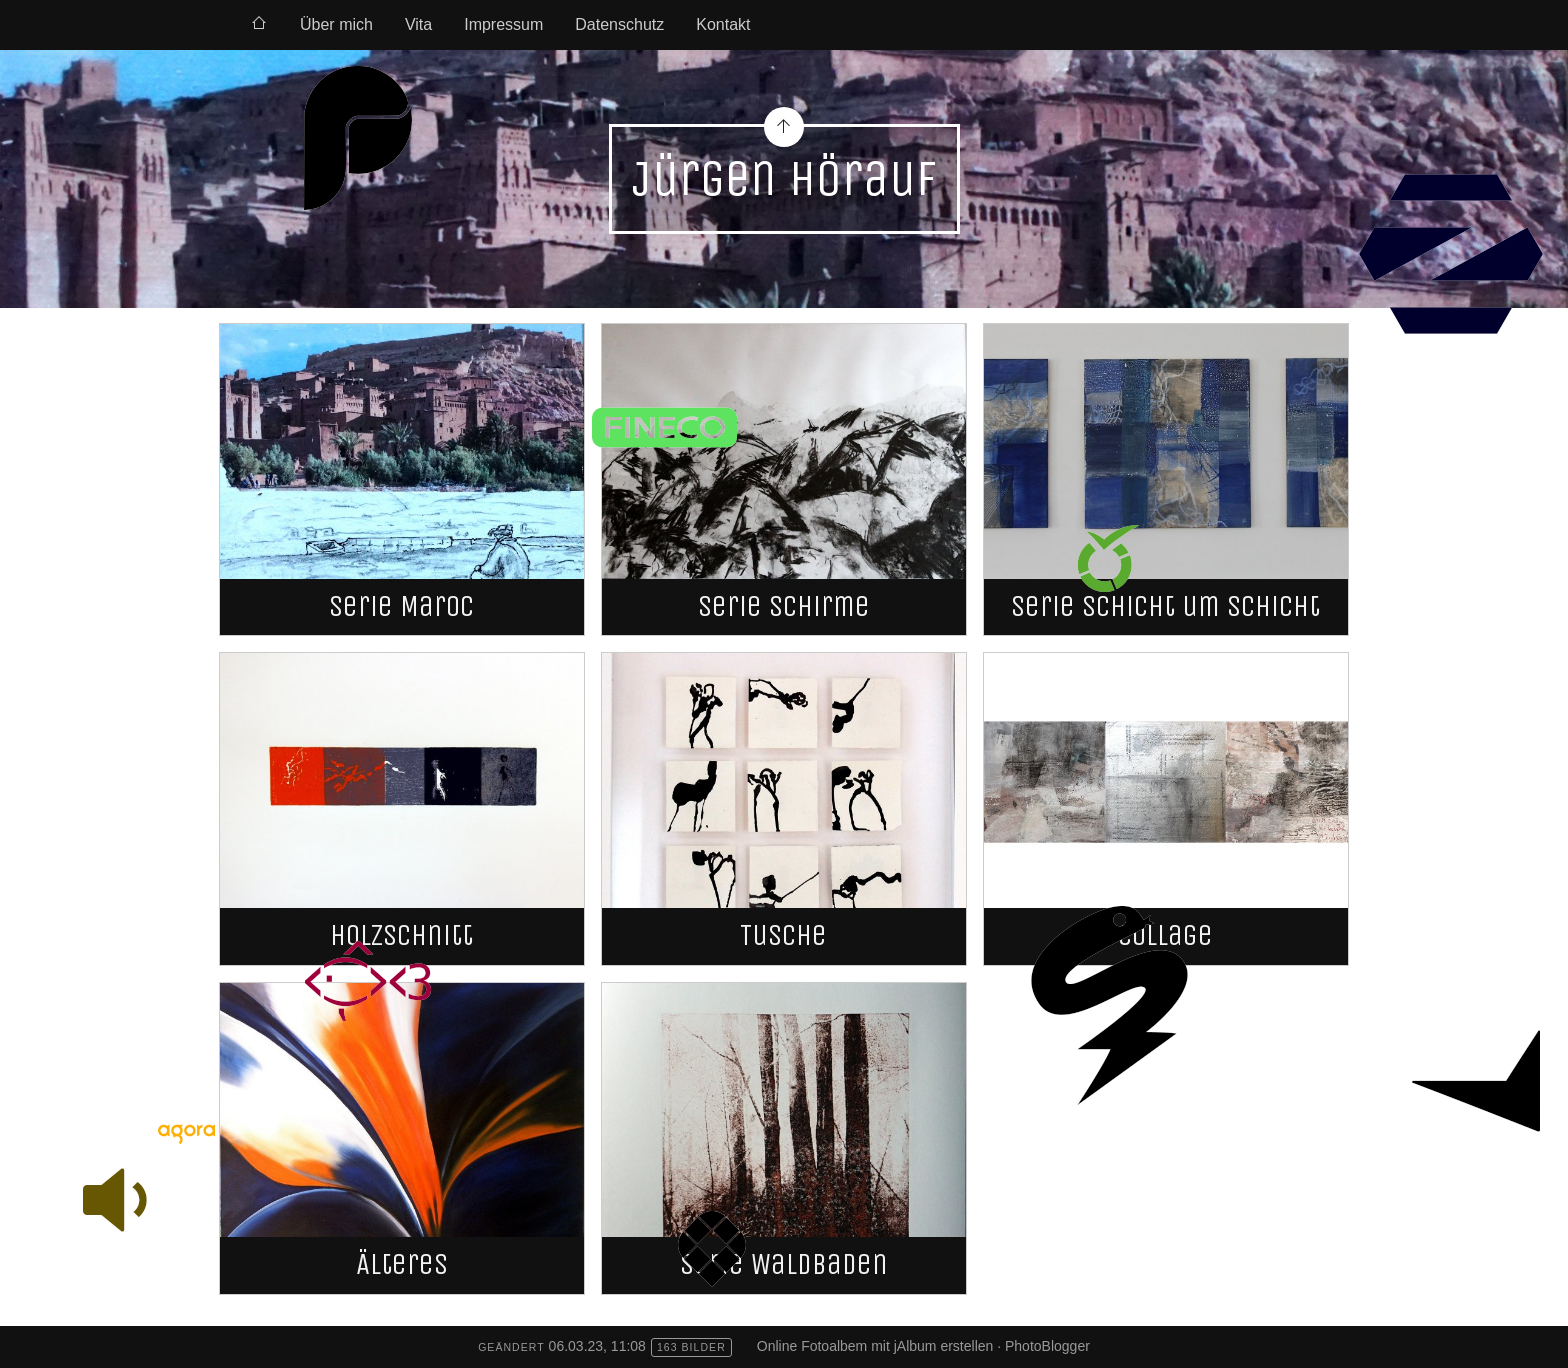  Describe the element at coordinates (1109, 1005) in the screenshot. I see `numba python compiler logo` at that location.